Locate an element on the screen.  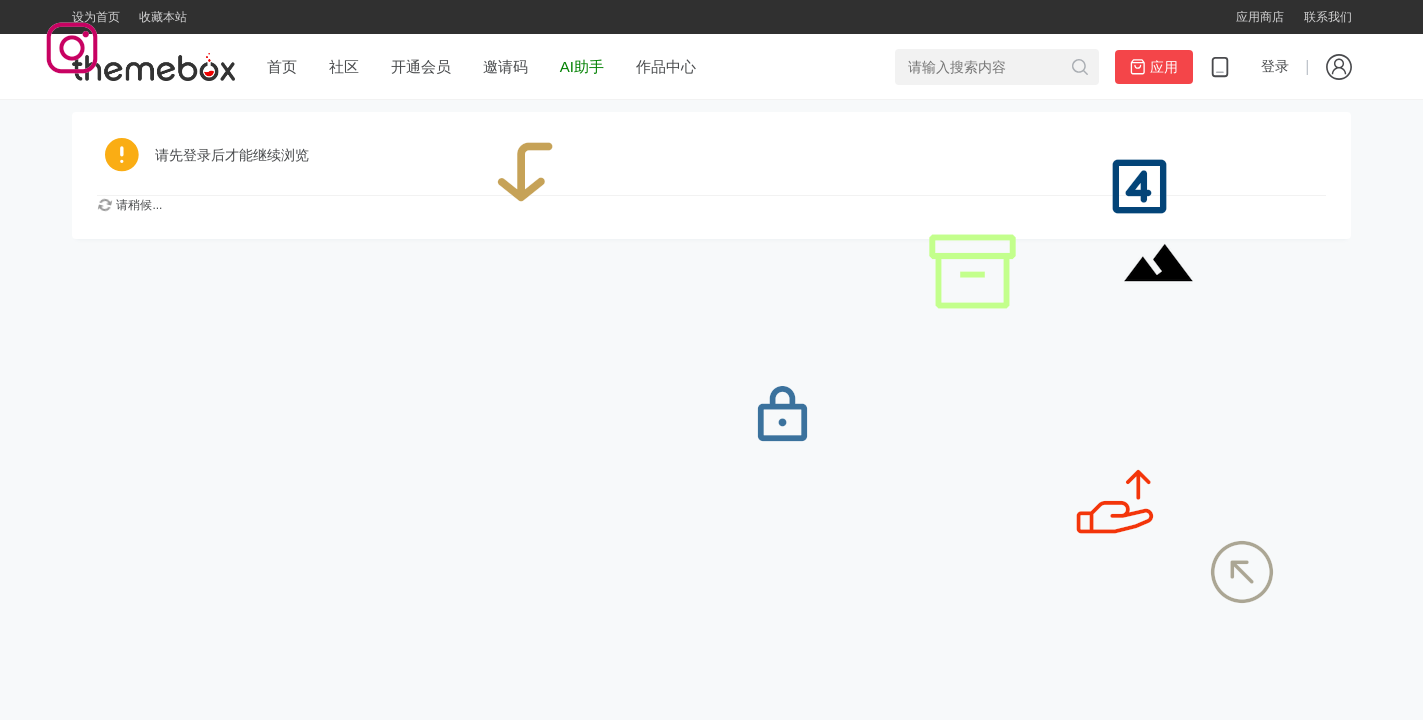
open instagram app is located at coordinates (72, 48).